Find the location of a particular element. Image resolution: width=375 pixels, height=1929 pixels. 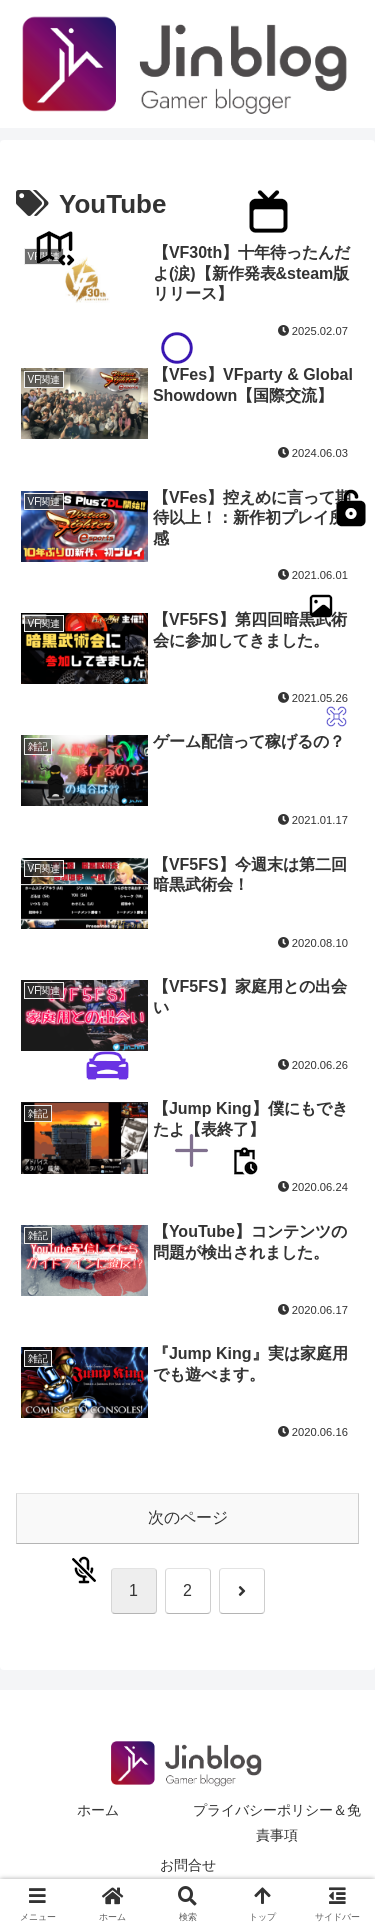

add a new item is located at coordinates (191, 1150).